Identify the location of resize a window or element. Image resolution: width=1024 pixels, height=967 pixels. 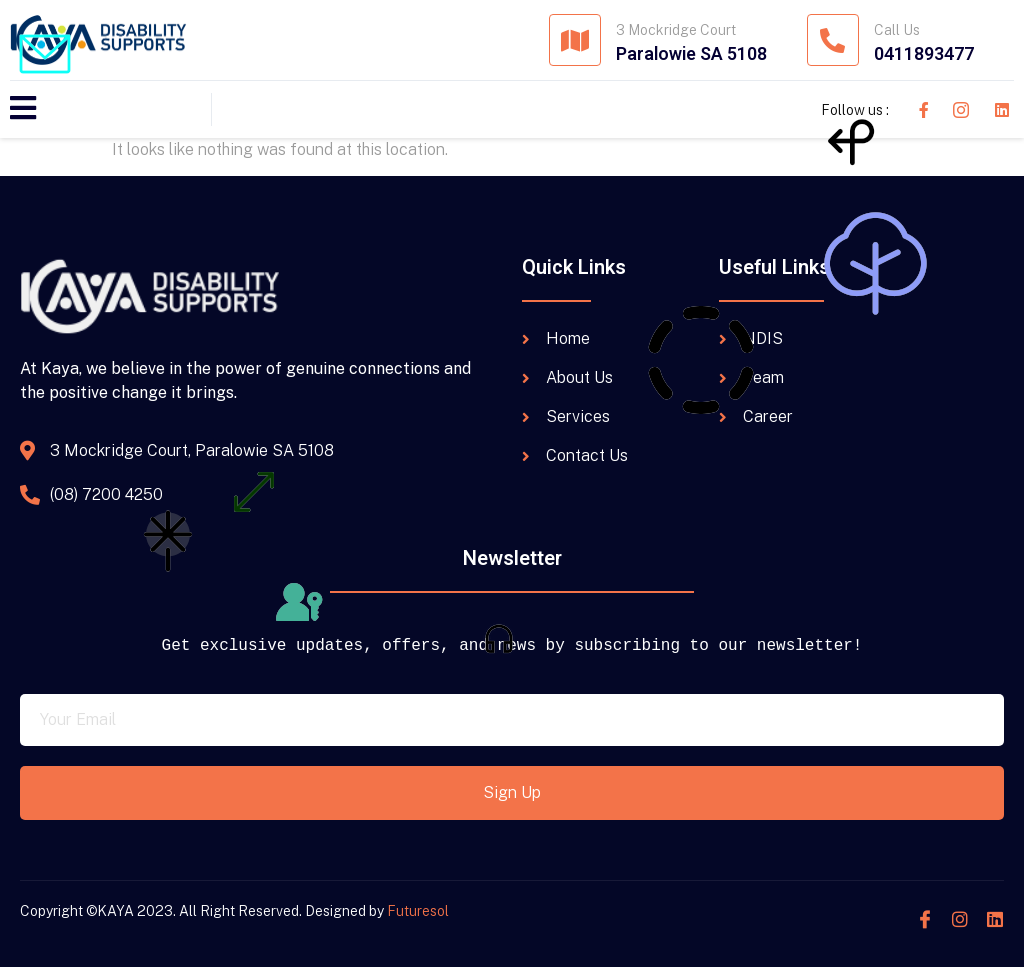
(254, 492).